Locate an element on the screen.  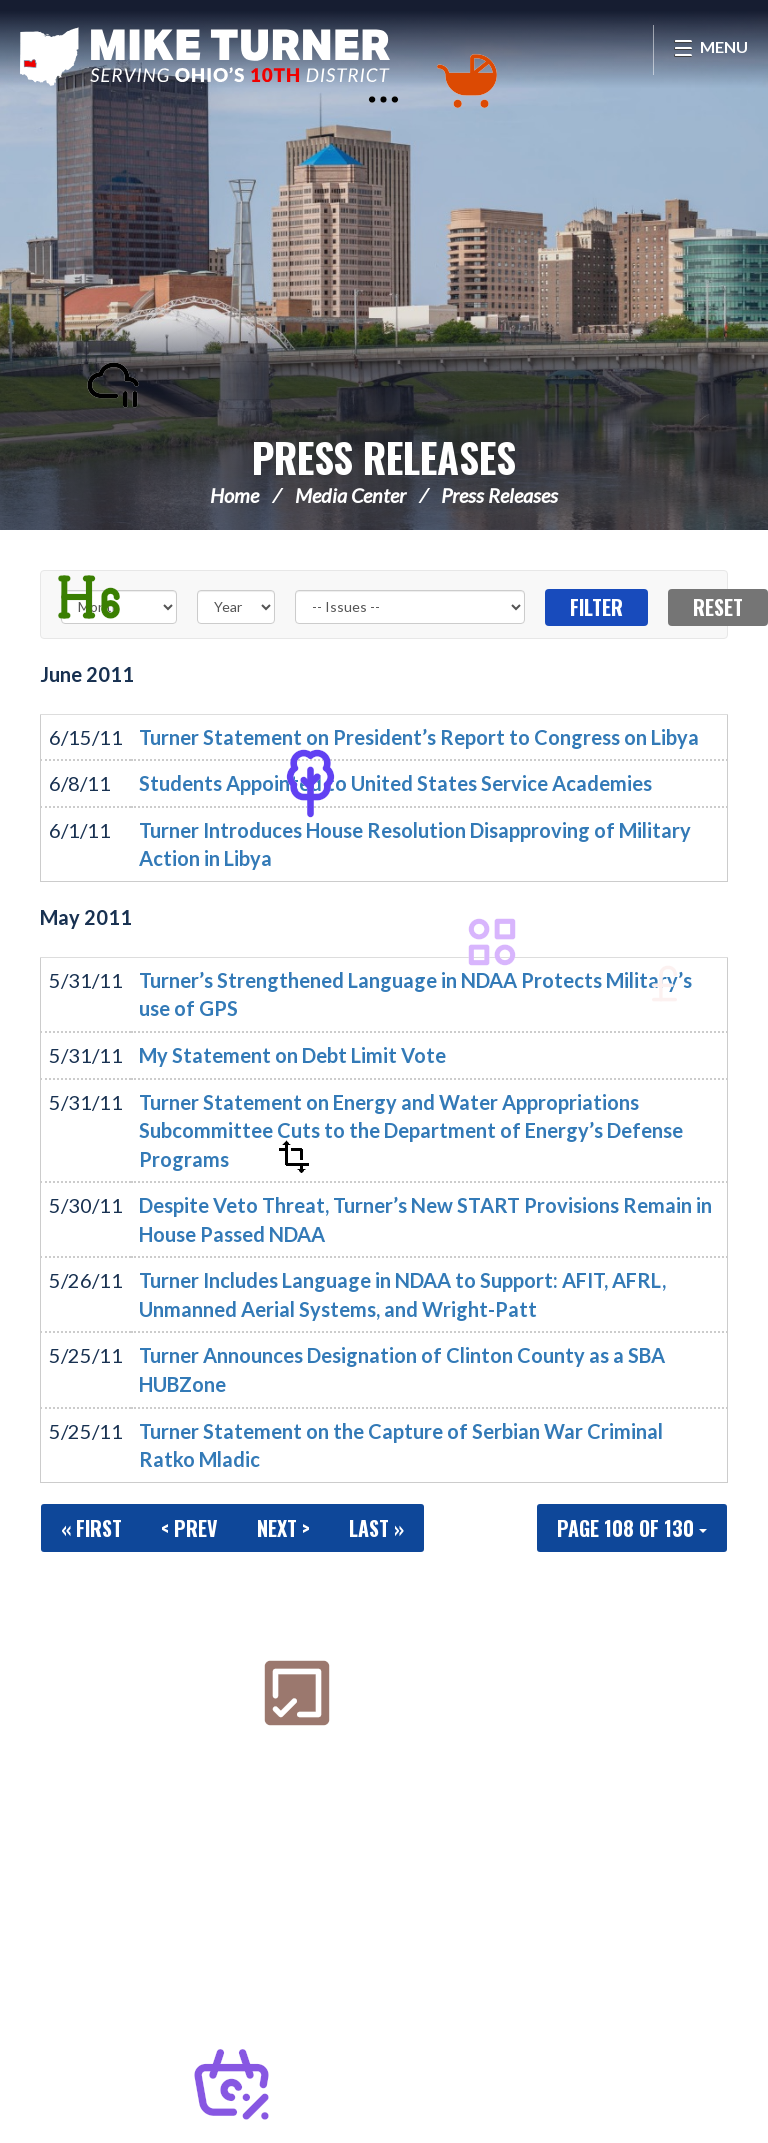
browse categories or sections is located at coordinates (492, 942).